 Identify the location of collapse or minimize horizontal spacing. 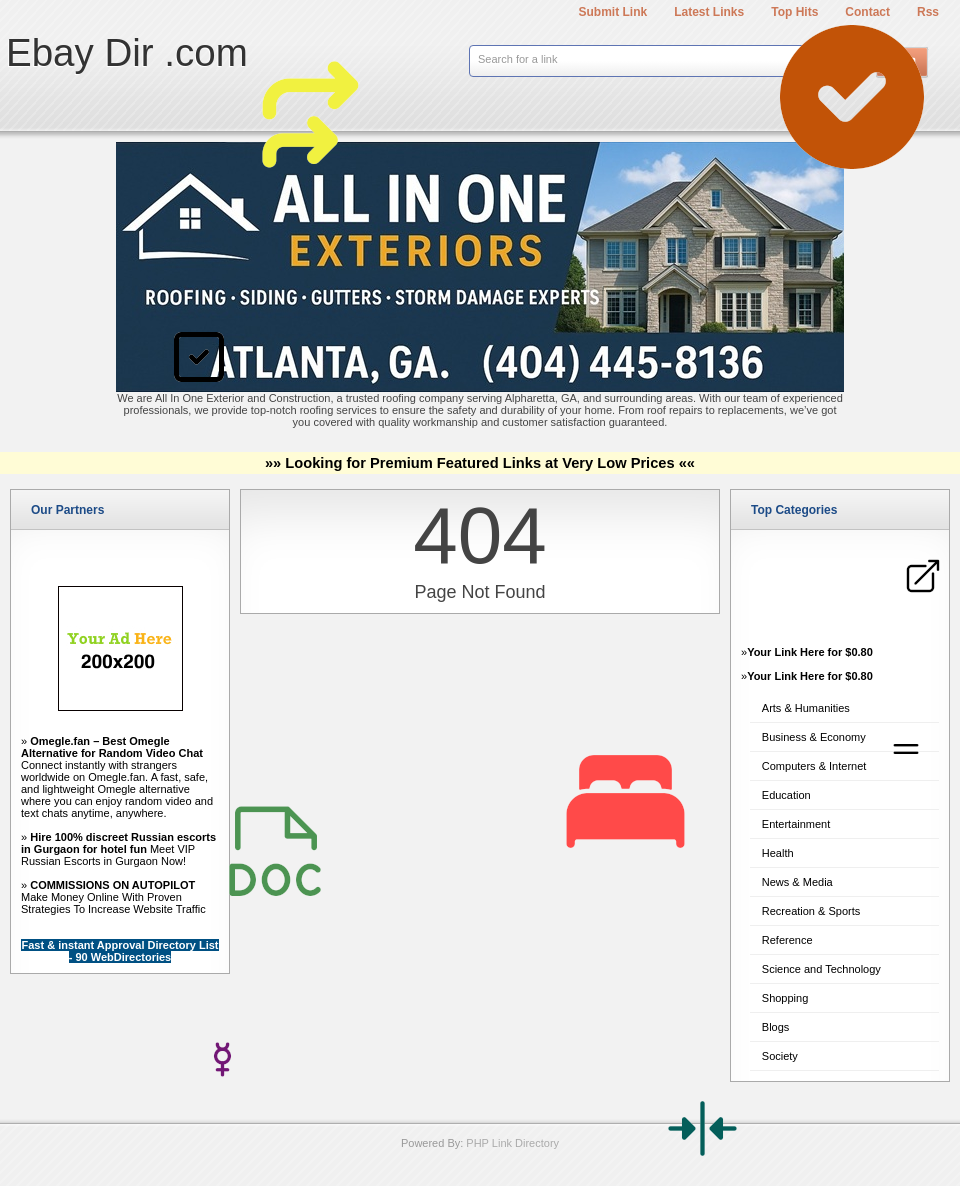
(702, 1128).